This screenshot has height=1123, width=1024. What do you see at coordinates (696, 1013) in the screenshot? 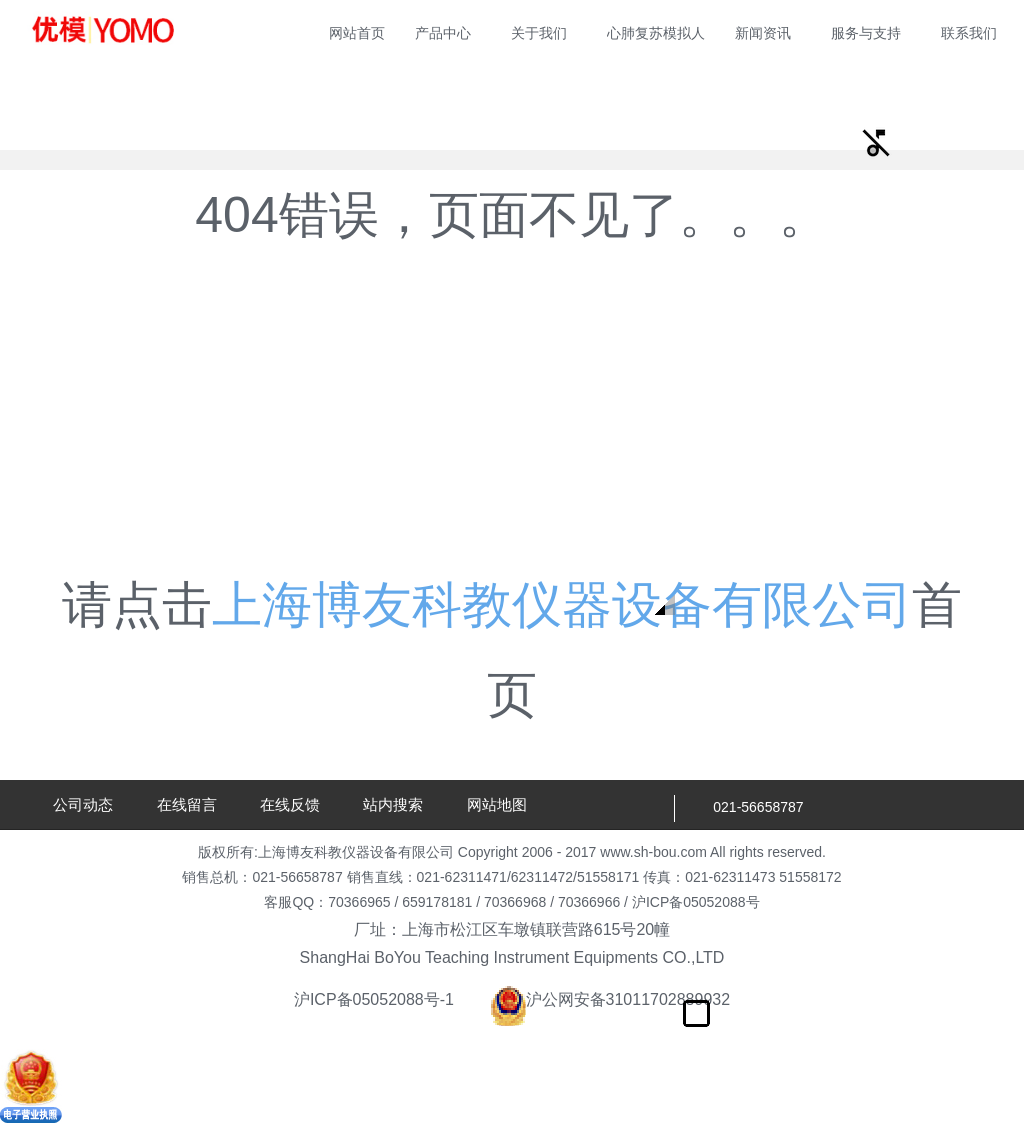
I see `crop image to square dimensions` at bounding box center [696, 1013].